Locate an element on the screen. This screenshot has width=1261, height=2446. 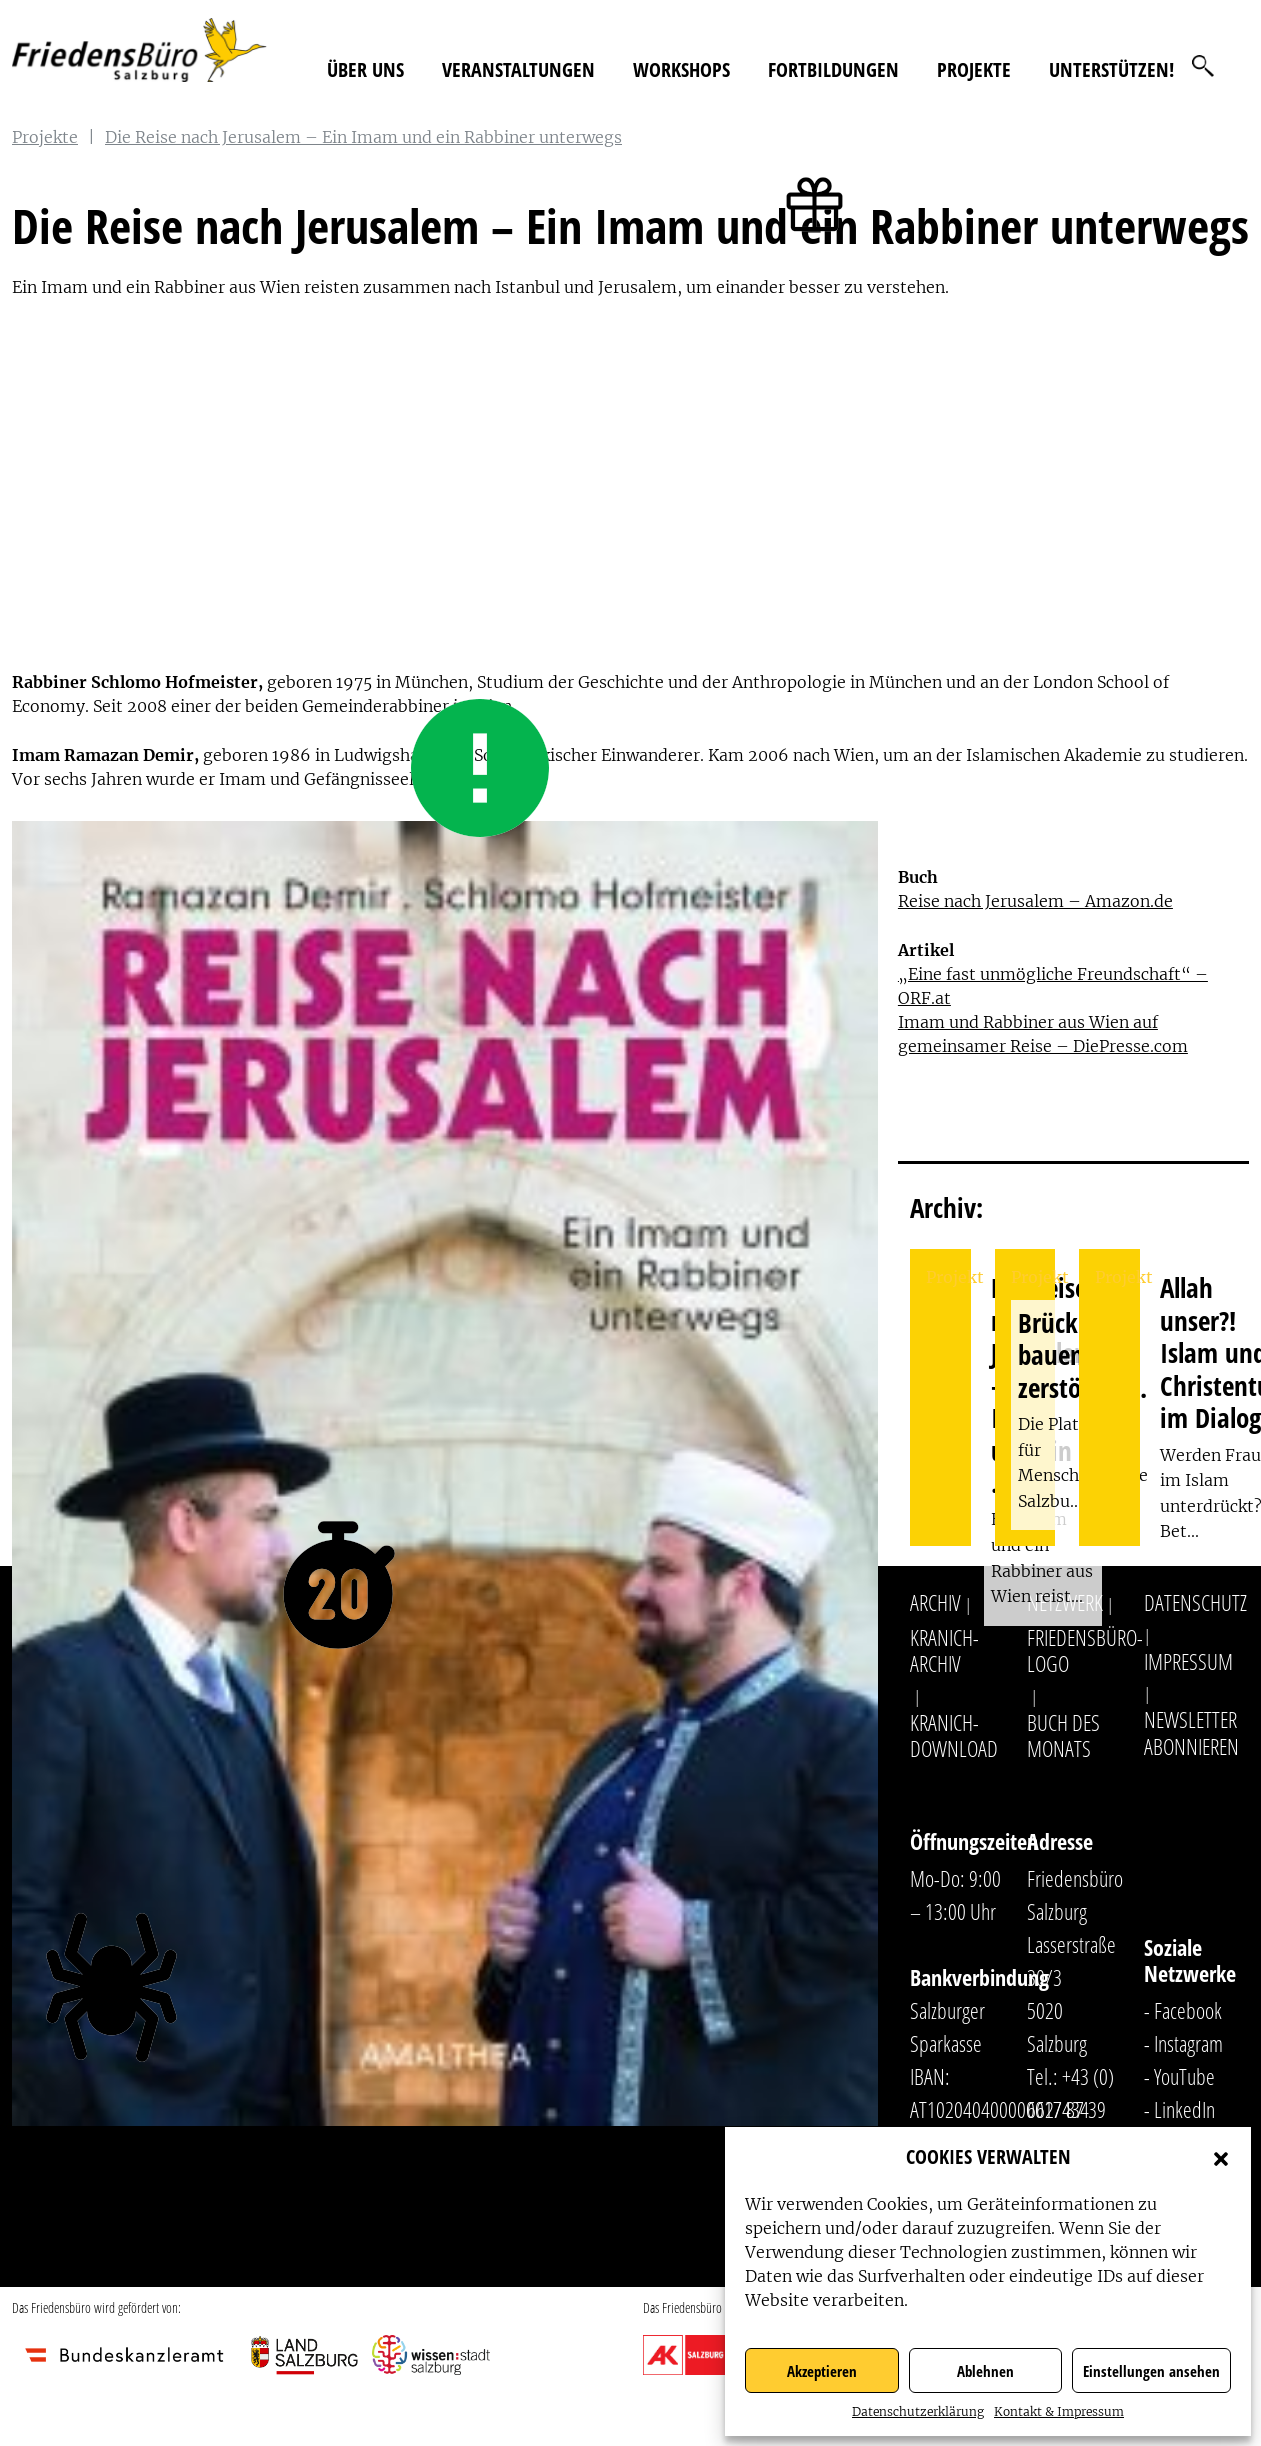
indicates bug or error in the system is located at coordinates (111, 1986).